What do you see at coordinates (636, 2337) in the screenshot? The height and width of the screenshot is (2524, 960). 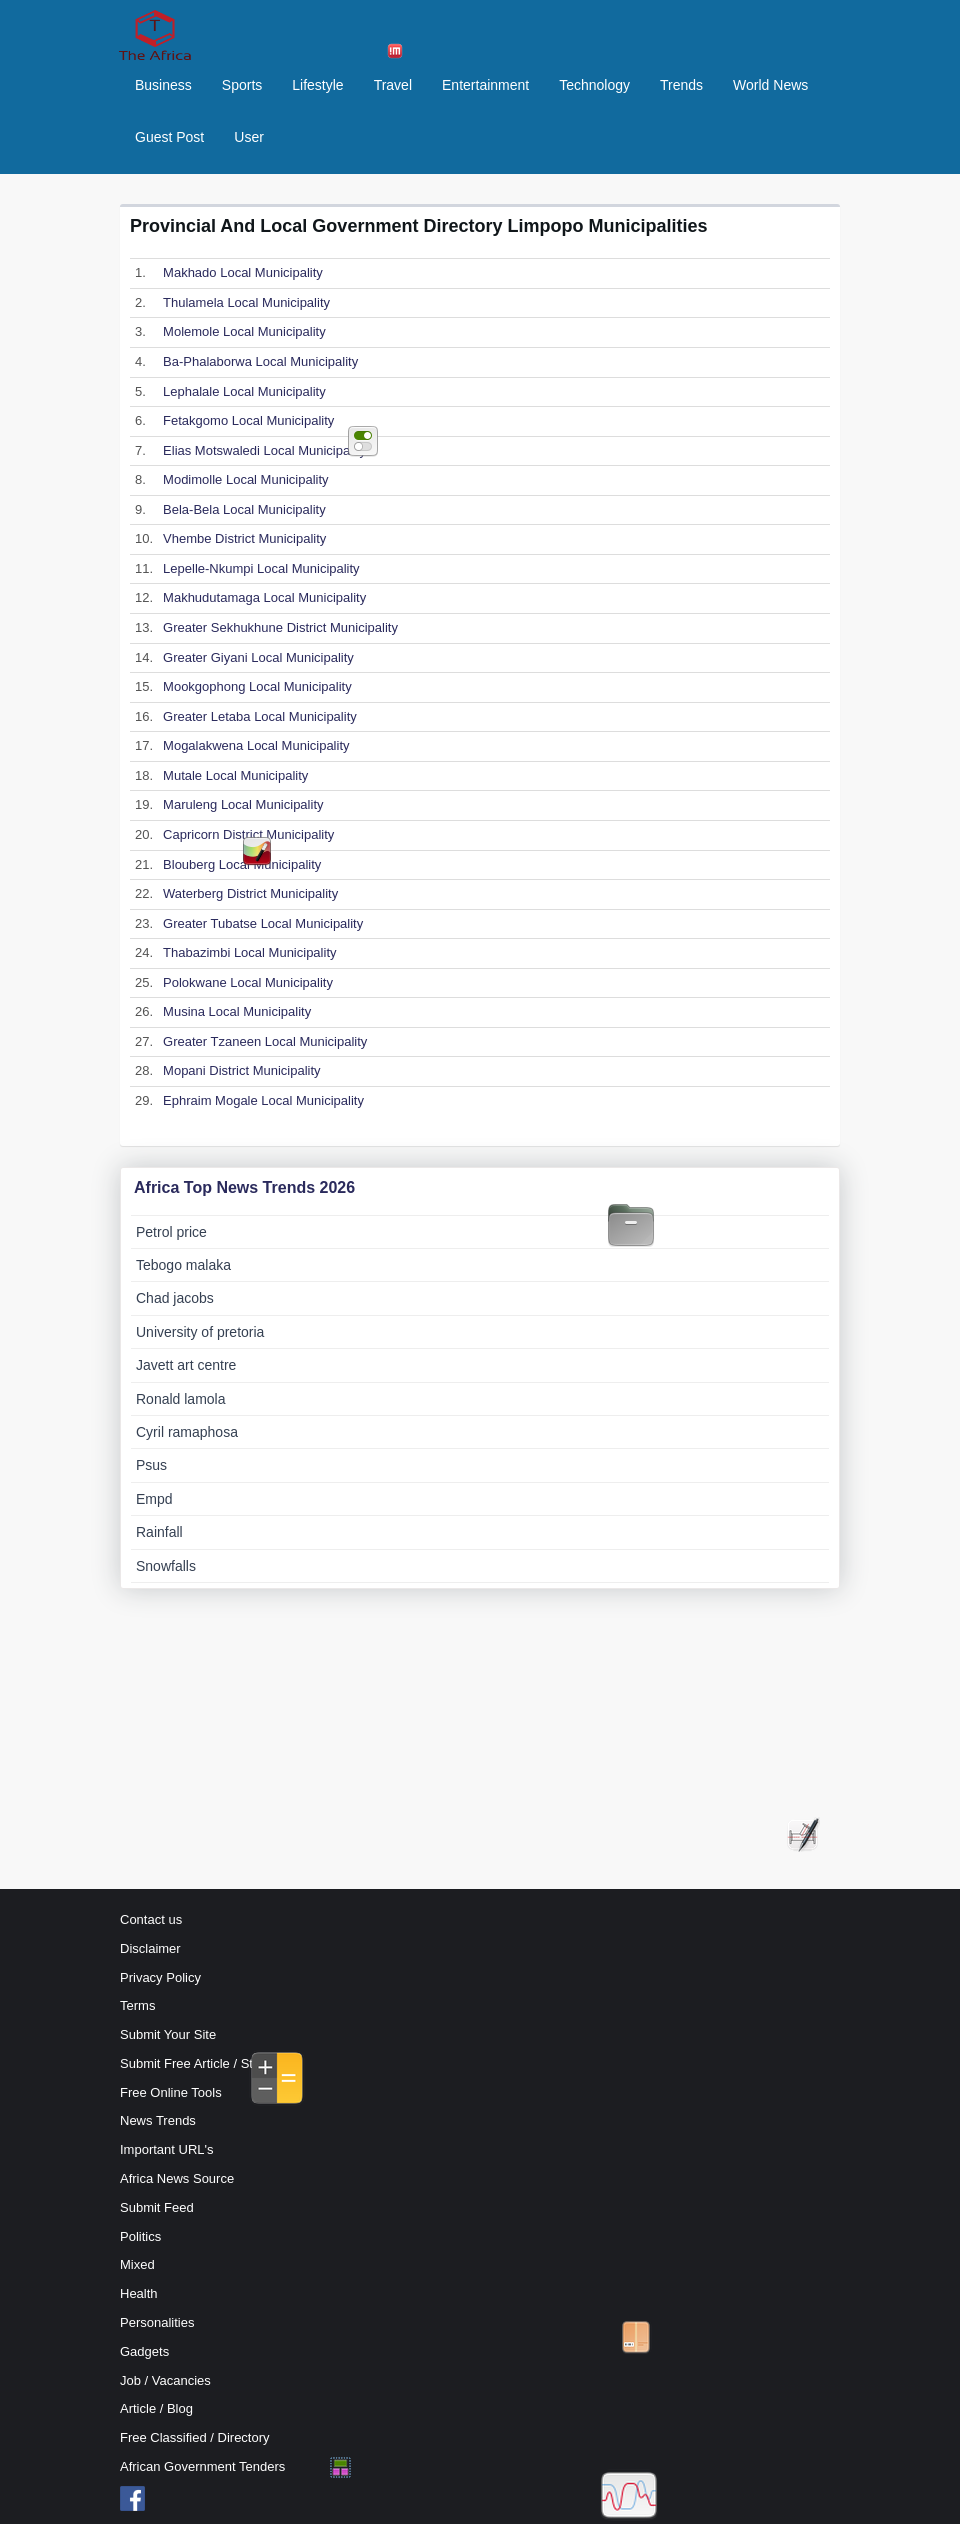 I see `open package manager application` at bounding box center [636, 2337].